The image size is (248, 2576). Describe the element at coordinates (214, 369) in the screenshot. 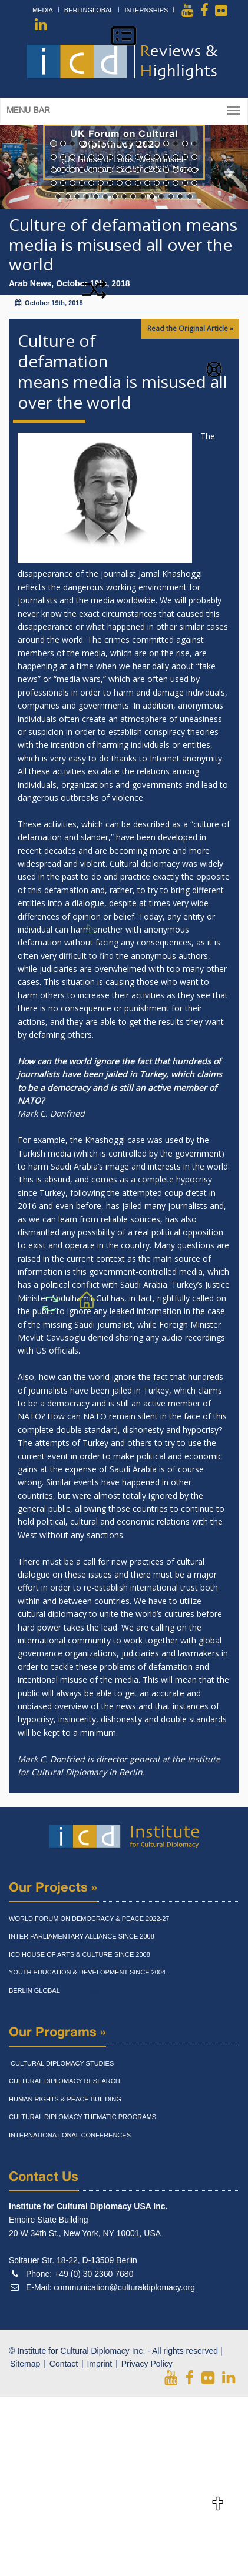

I see `access help or support center` at that location.